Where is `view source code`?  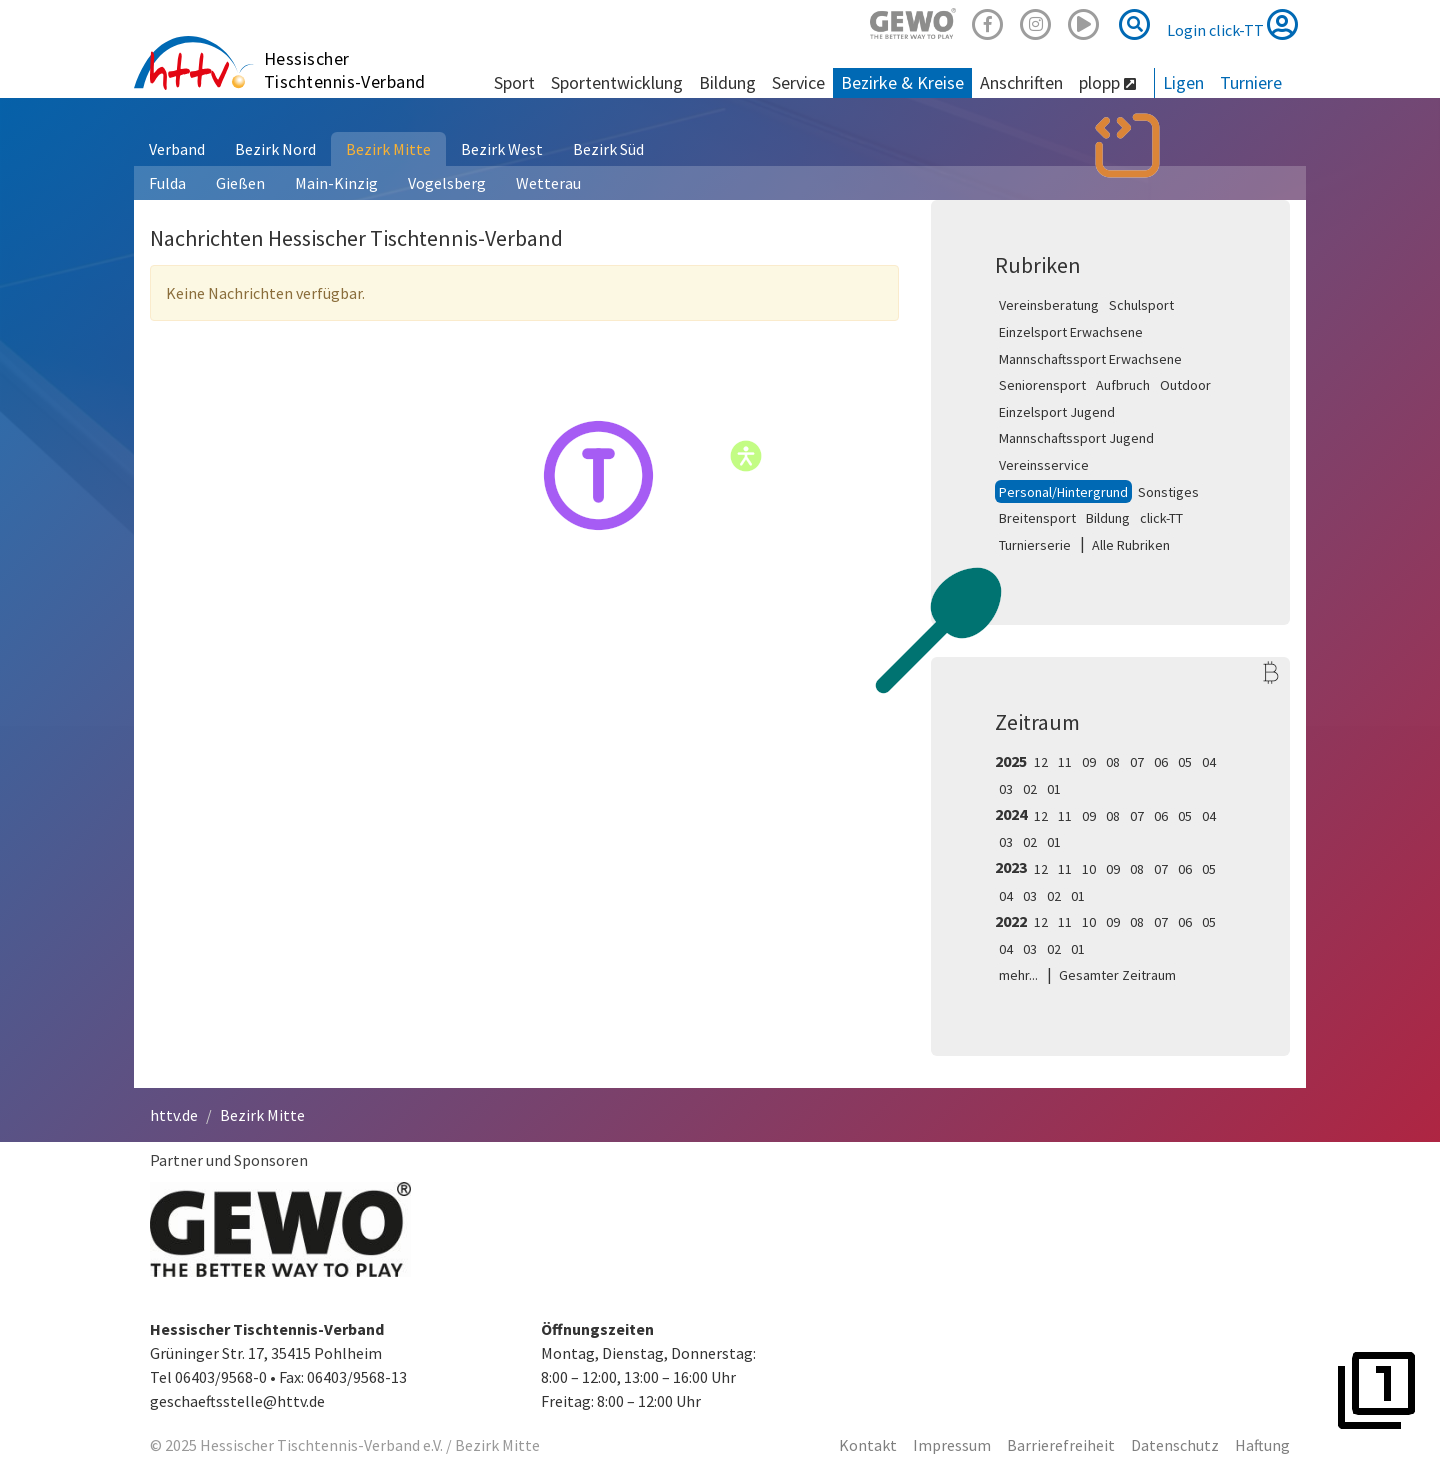
view source code is located at coordinates (1127, 145).